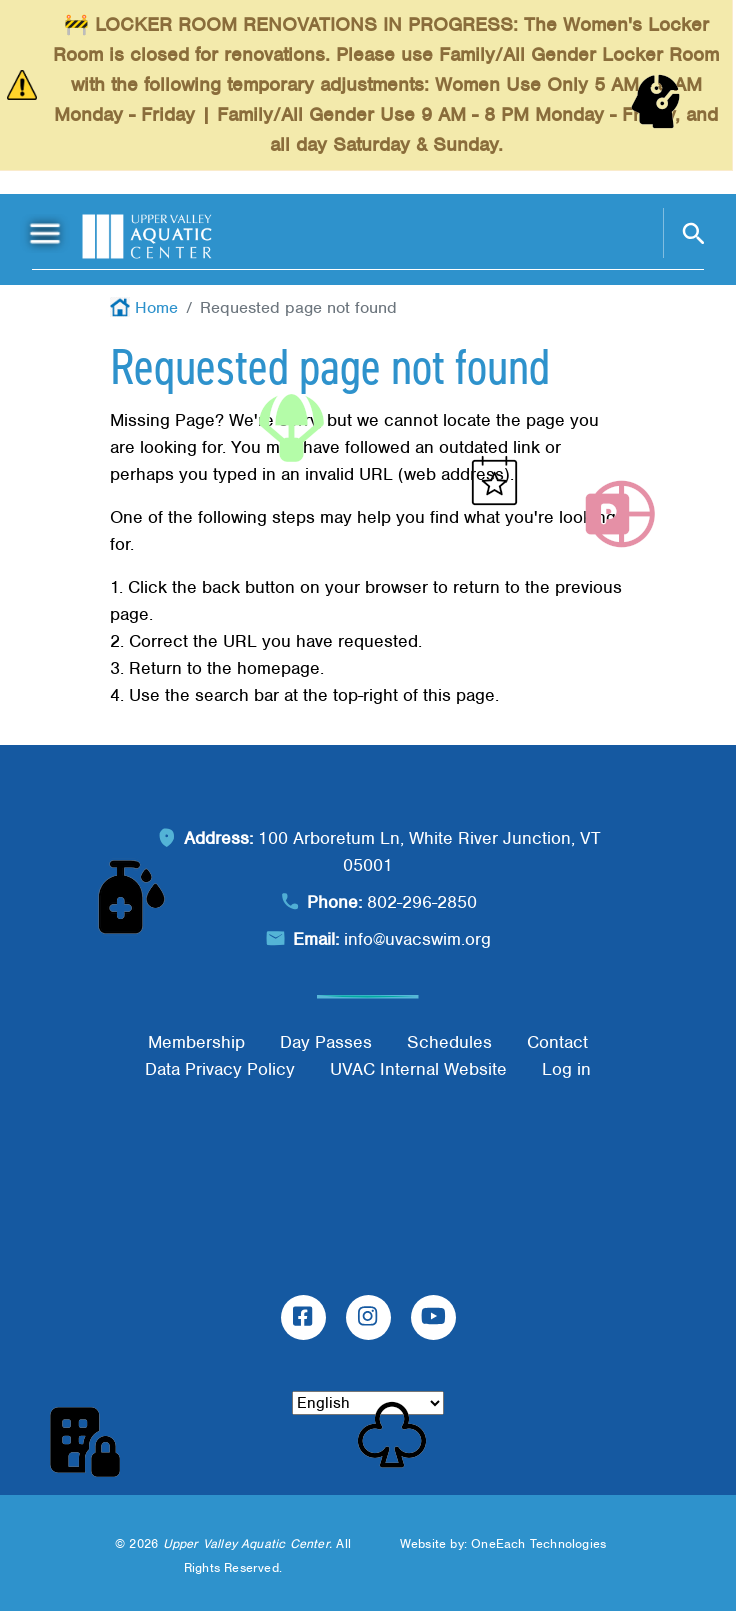 The image size is (736, 1611). Describe the element at coordinates (494, 482) in the screenshot. I see `view starred or favorite events` at that location.